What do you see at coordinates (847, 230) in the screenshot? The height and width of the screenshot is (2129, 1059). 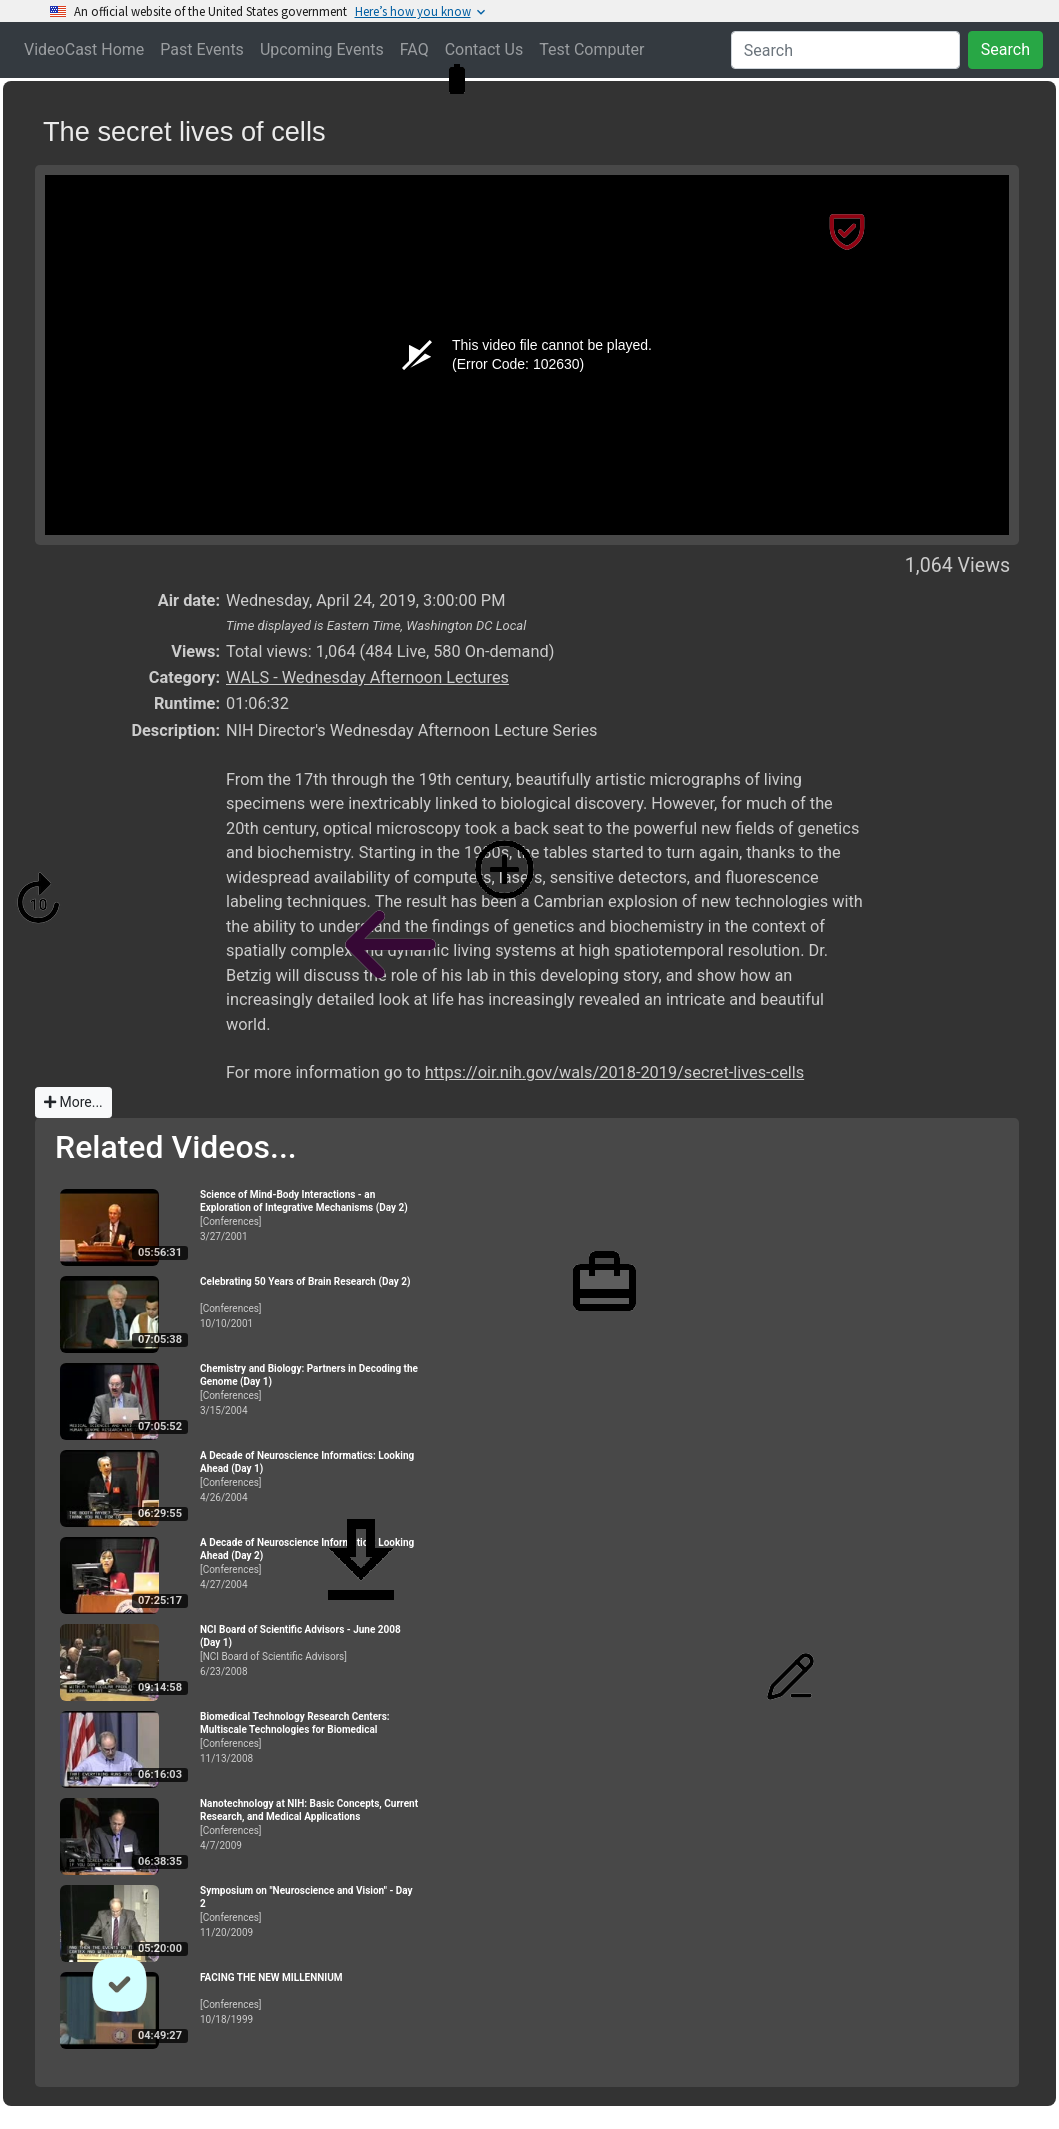 I see `indicates verified security or protection status` at bounding box center [847, 230].